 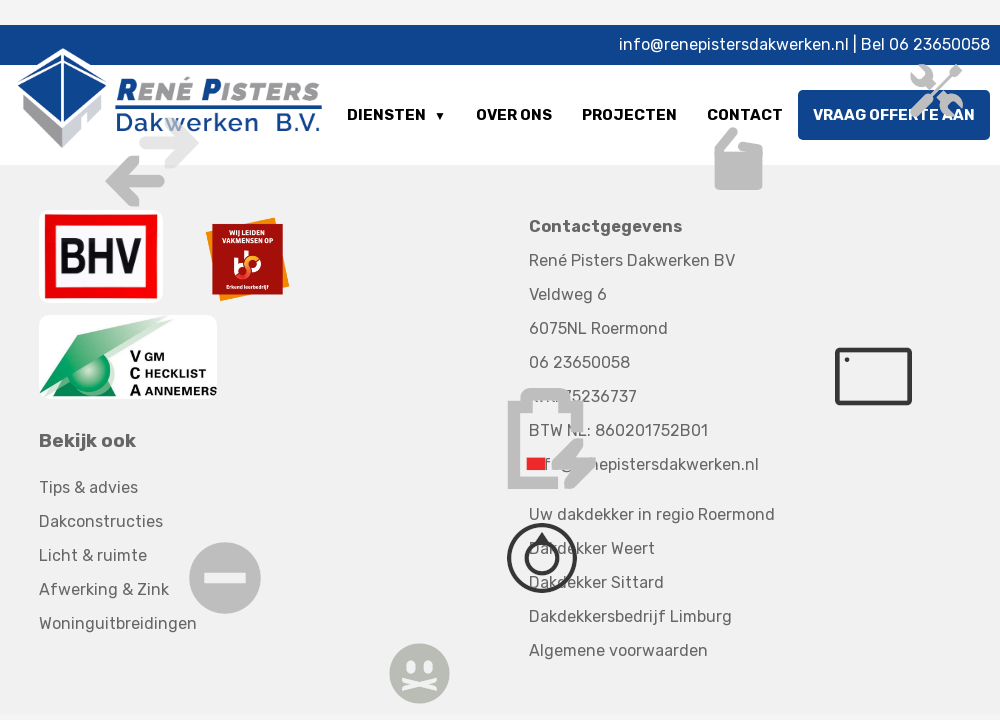 What do you see at coordinates (545, 438) in the screenshot?
I see `indicates low battery while charging` at bounding box center [545, 438].